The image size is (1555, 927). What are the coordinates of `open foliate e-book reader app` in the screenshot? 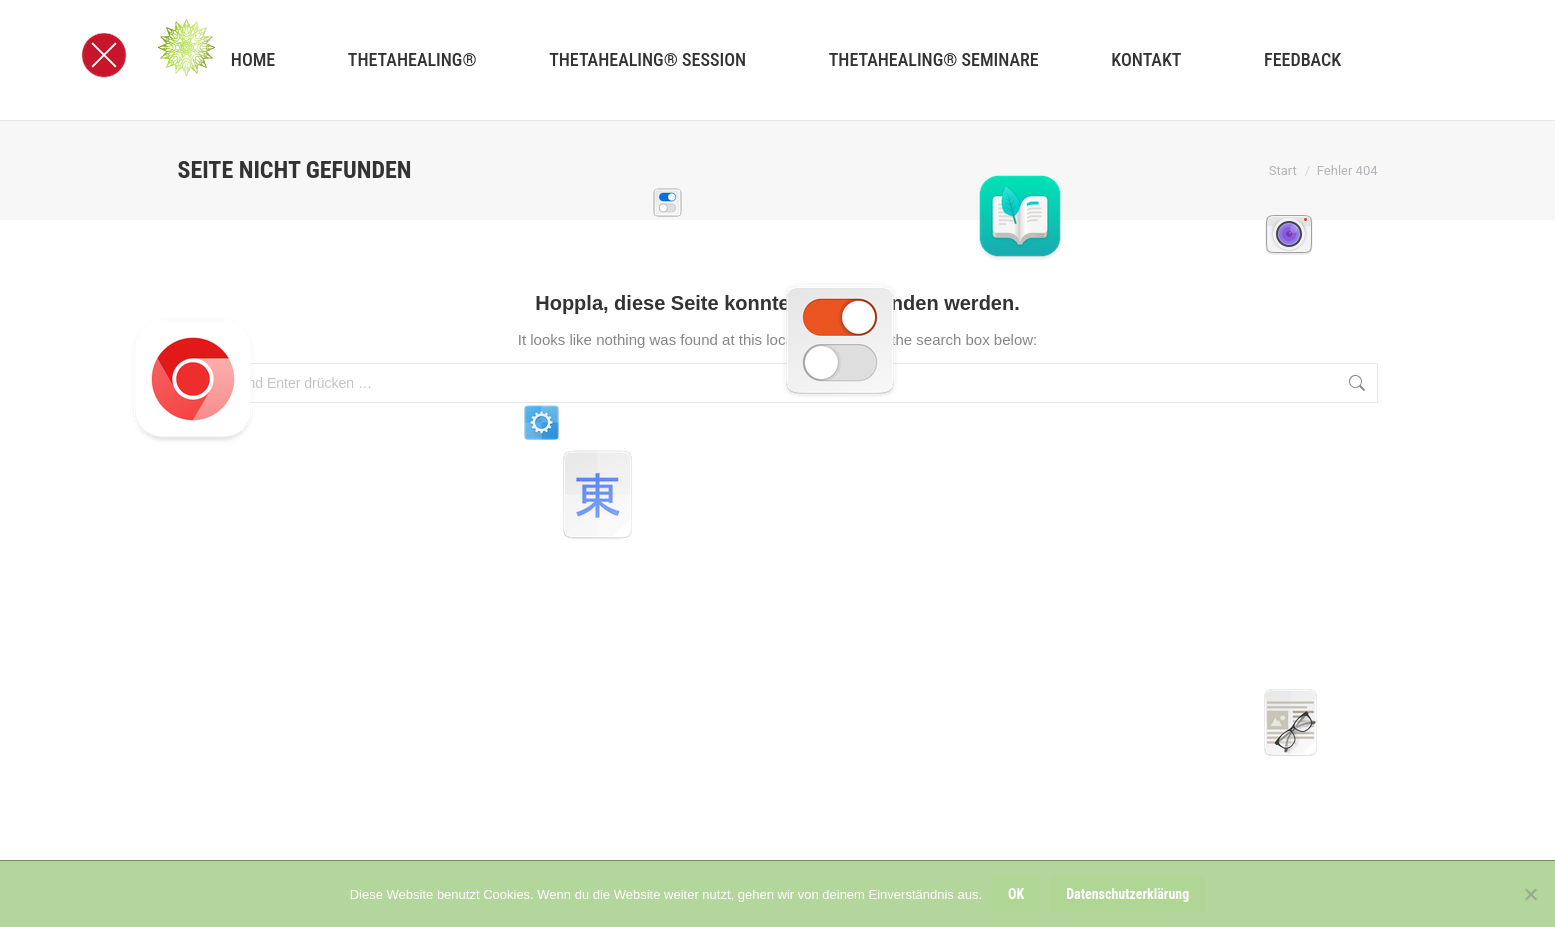 It's located at (1020, 216).